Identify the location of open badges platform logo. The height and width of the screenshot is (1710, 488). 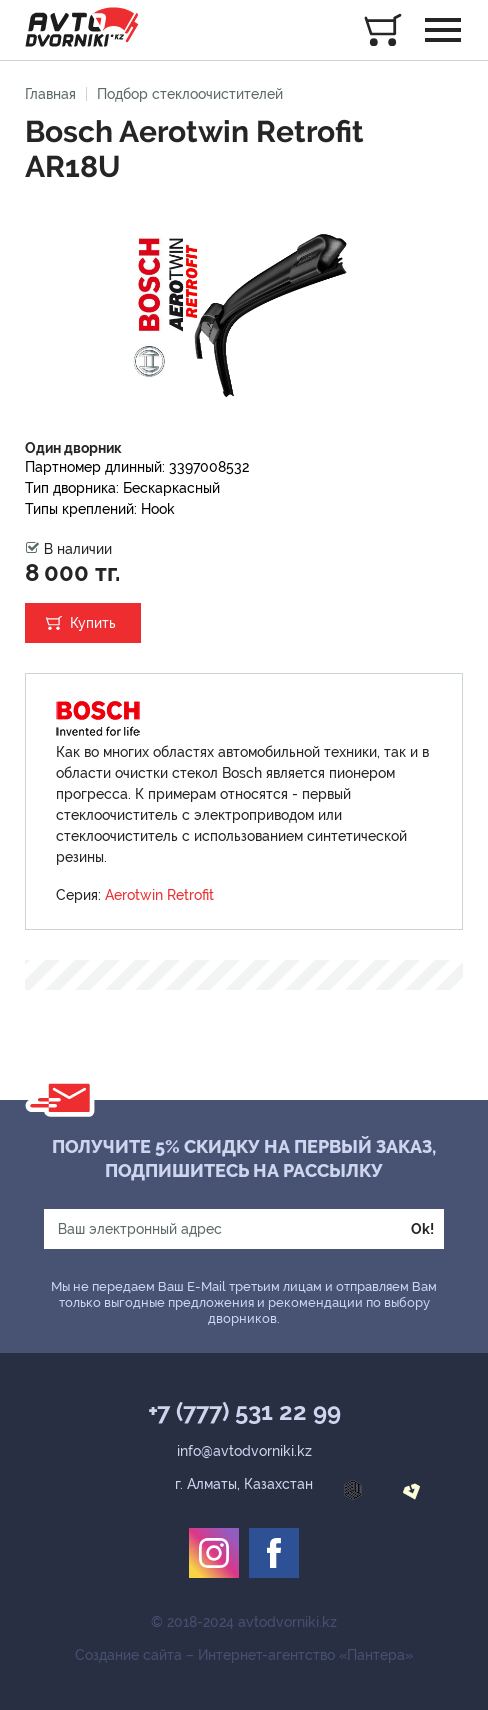
(353, 1490).